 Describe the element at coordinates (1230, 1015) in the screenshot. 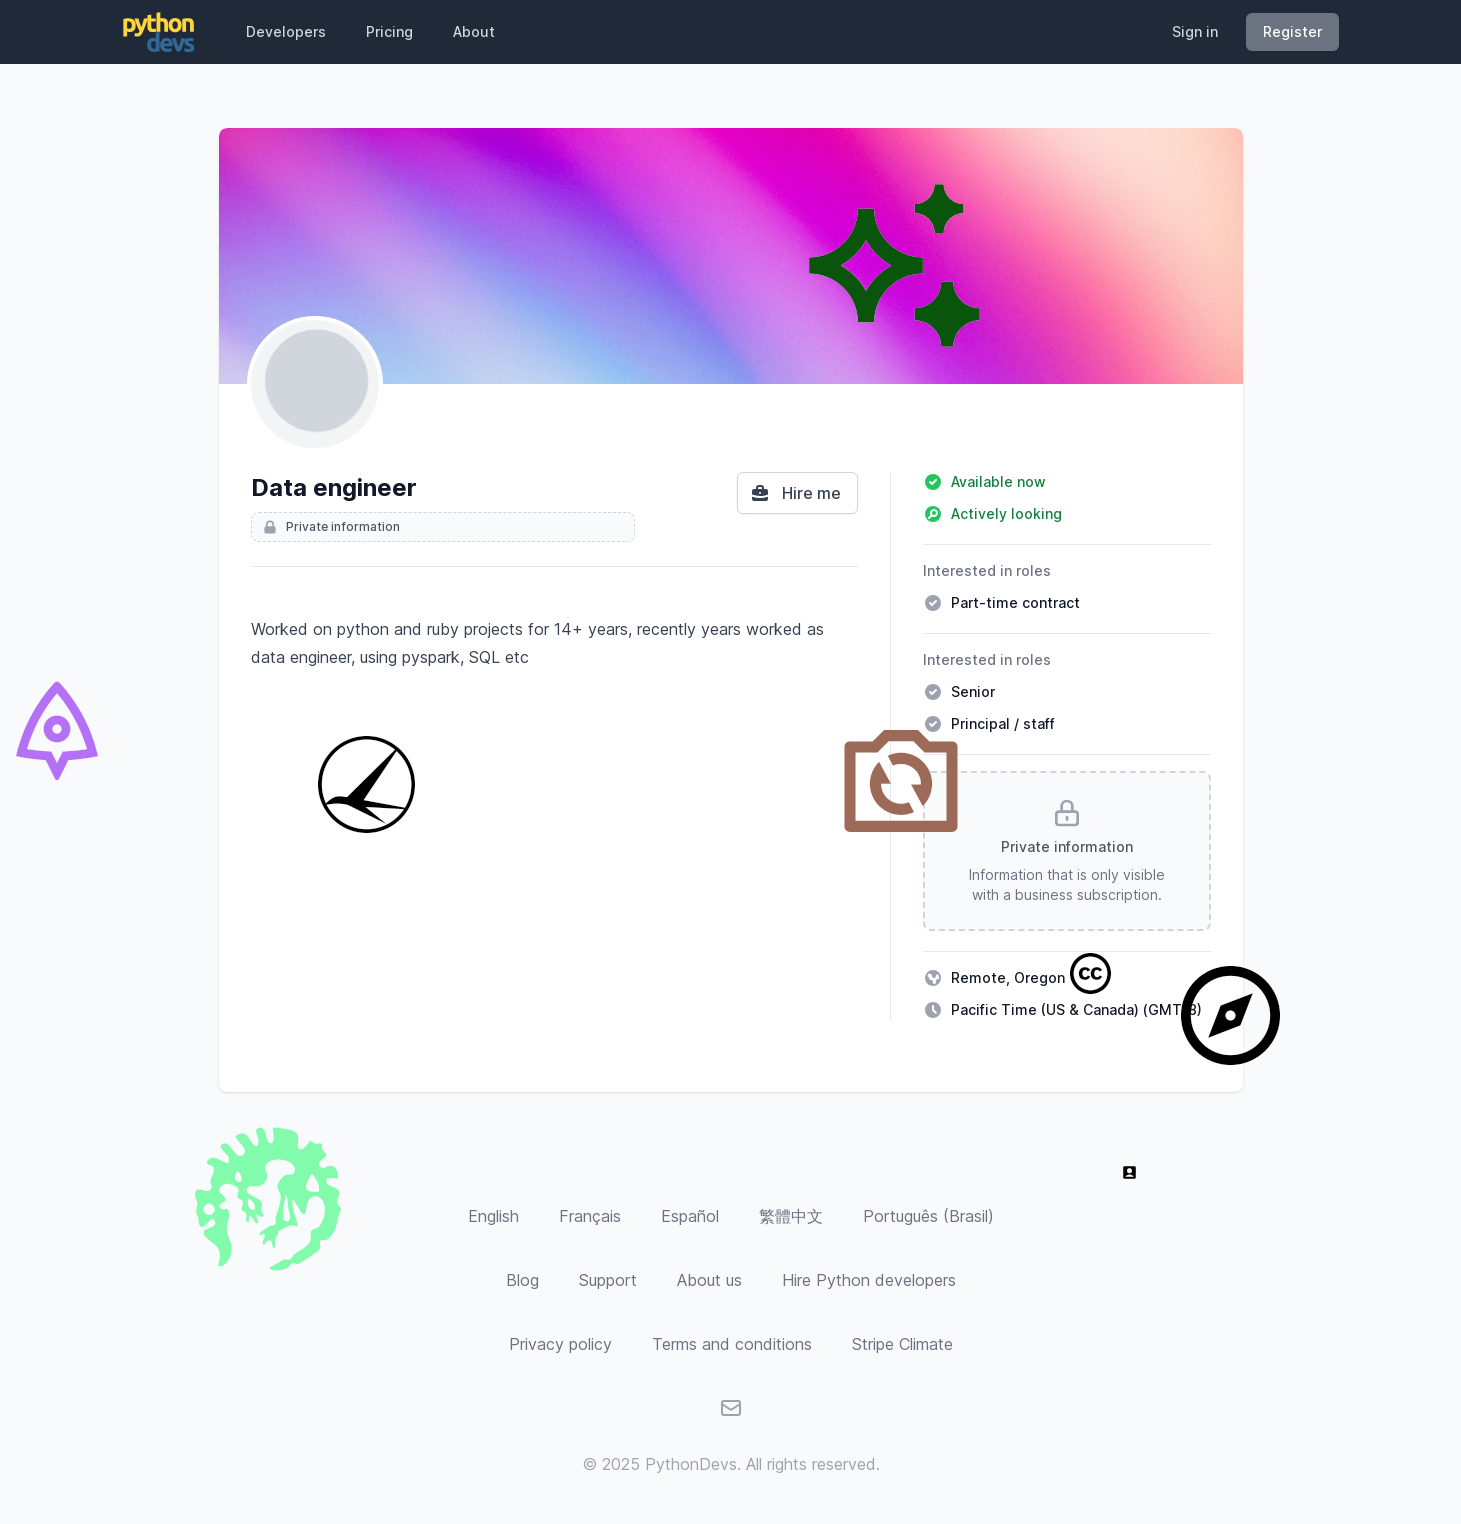

I see `open navigation or directions` at that location.